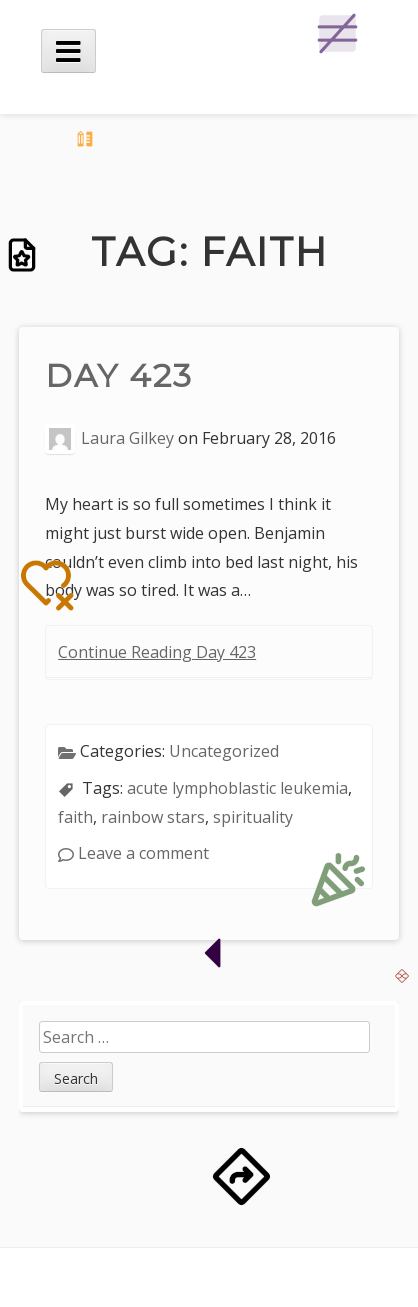 Image resolution: width=418 pixels, height=1307 pixels. Describe the element at coordinates (22, 255) in the screenshot. I see `mark a file as favorite` at that location.